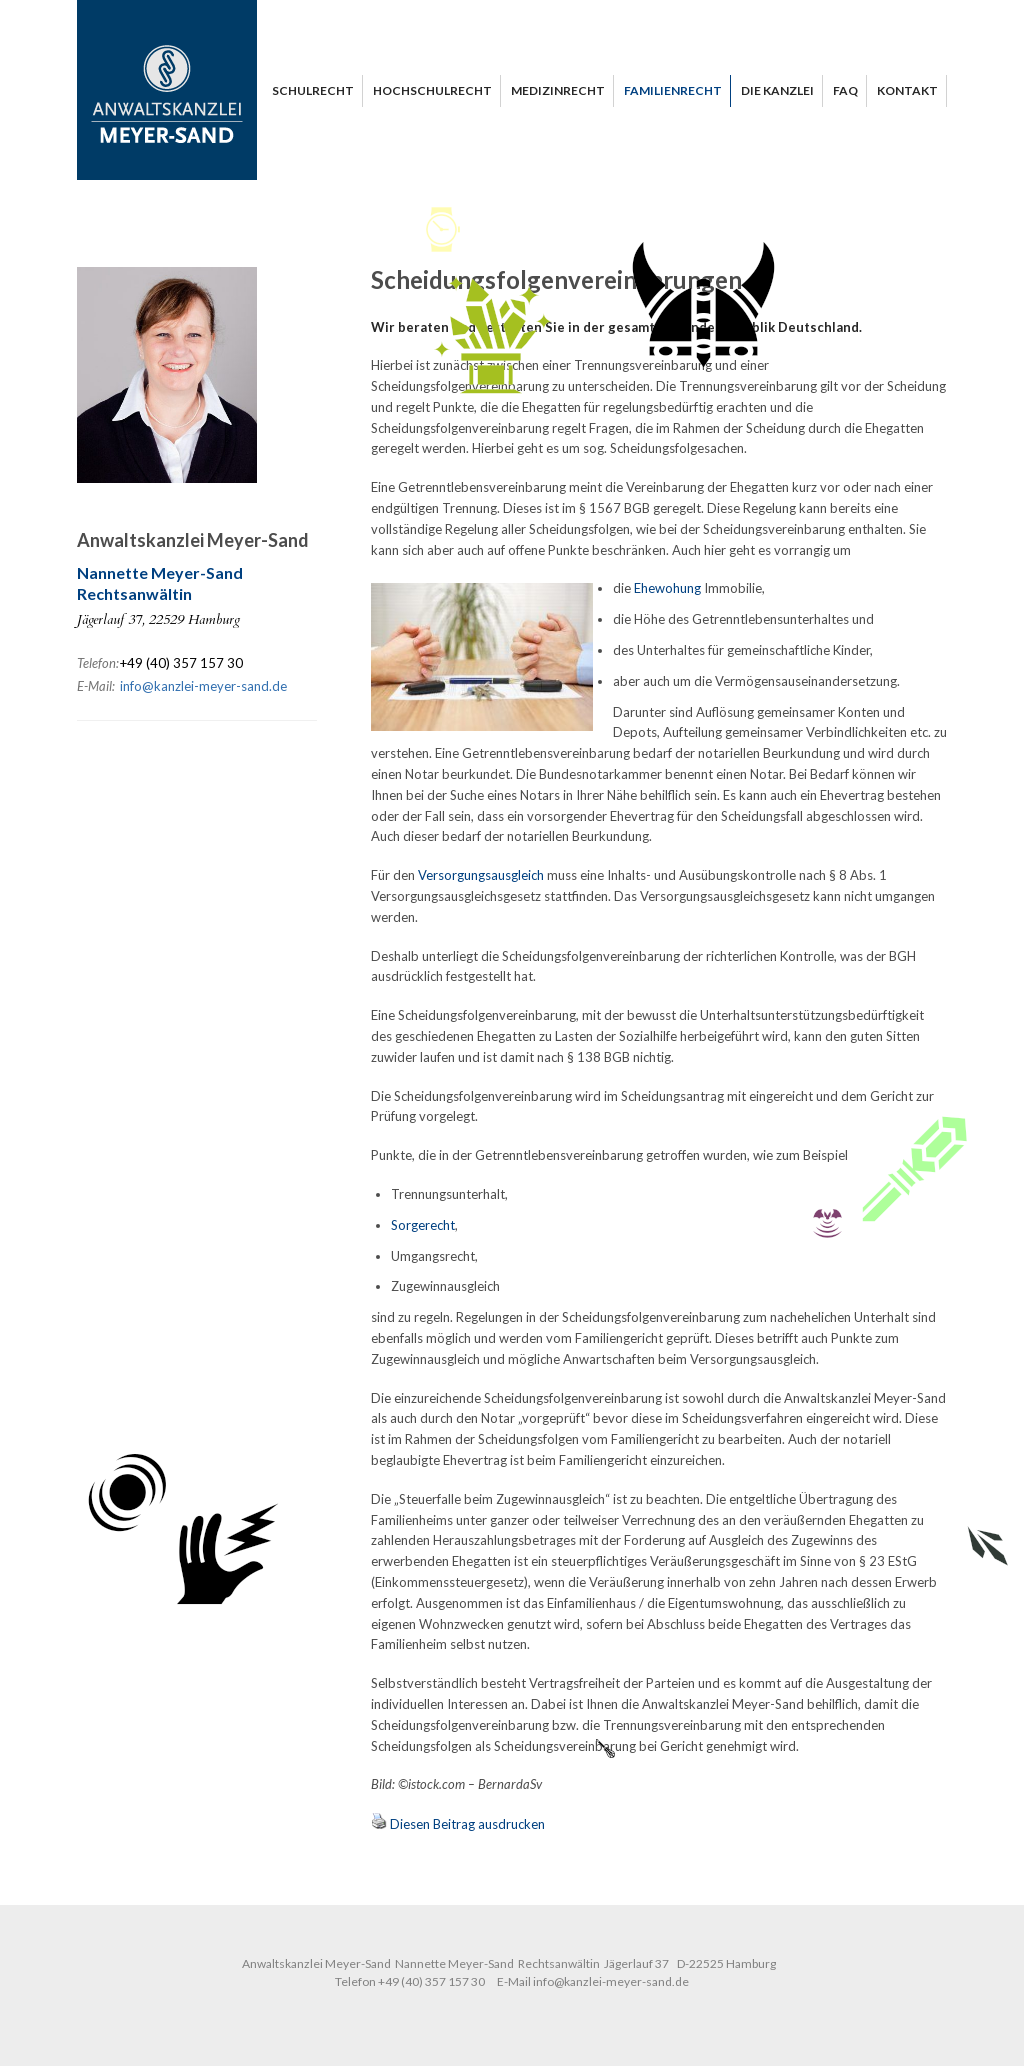 Image resolution: width=1024 pixels, height=2066 pixels. Describe the element at coordinates (441, 229) in the screenshot. I see `view current time or clock settings` at that location.